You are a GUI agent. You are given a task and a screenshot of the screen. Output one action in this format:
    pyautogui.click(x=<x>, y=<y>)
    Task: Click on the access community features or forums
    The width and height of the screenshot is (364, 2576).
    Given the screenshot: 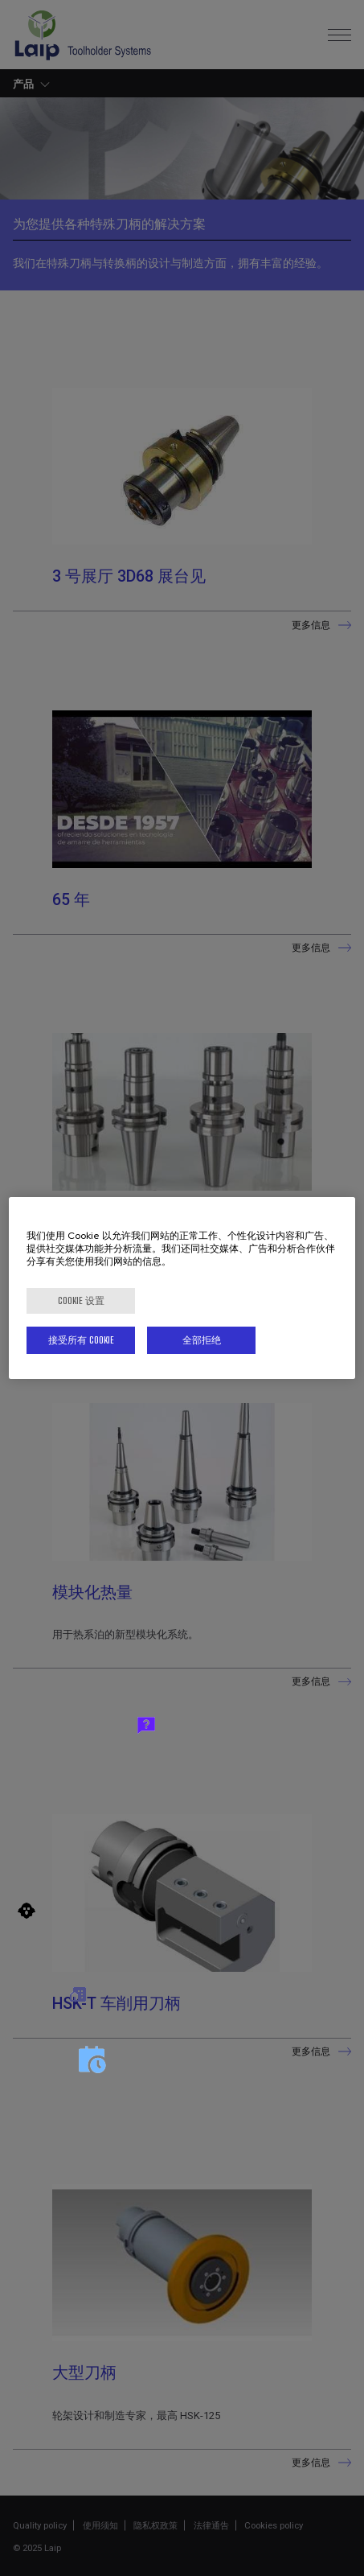 What is the action you would take?
    pyautogui.click(x=78, y=1994)
    